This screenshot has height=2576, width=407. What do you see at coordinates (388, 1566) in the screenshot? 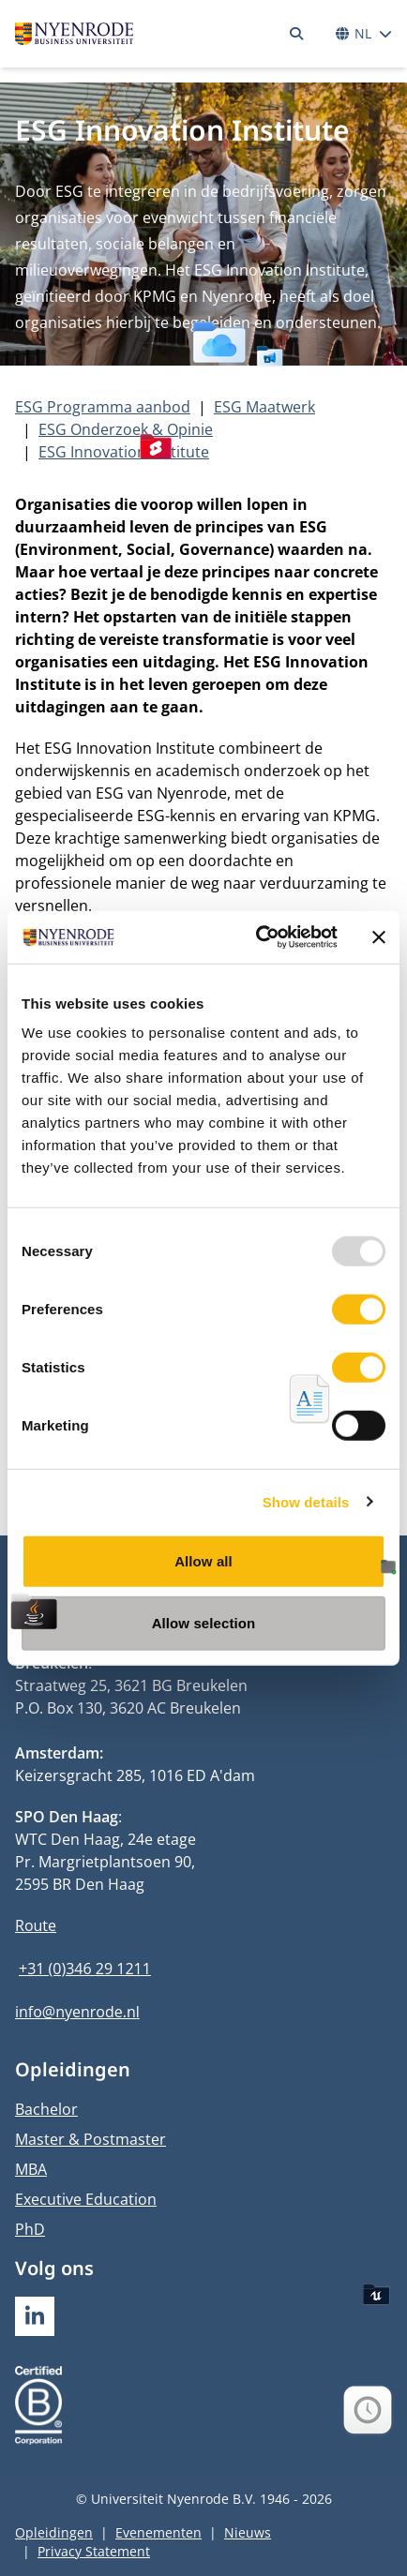
I see `create a new folder` at bounding box center [388, 1566].